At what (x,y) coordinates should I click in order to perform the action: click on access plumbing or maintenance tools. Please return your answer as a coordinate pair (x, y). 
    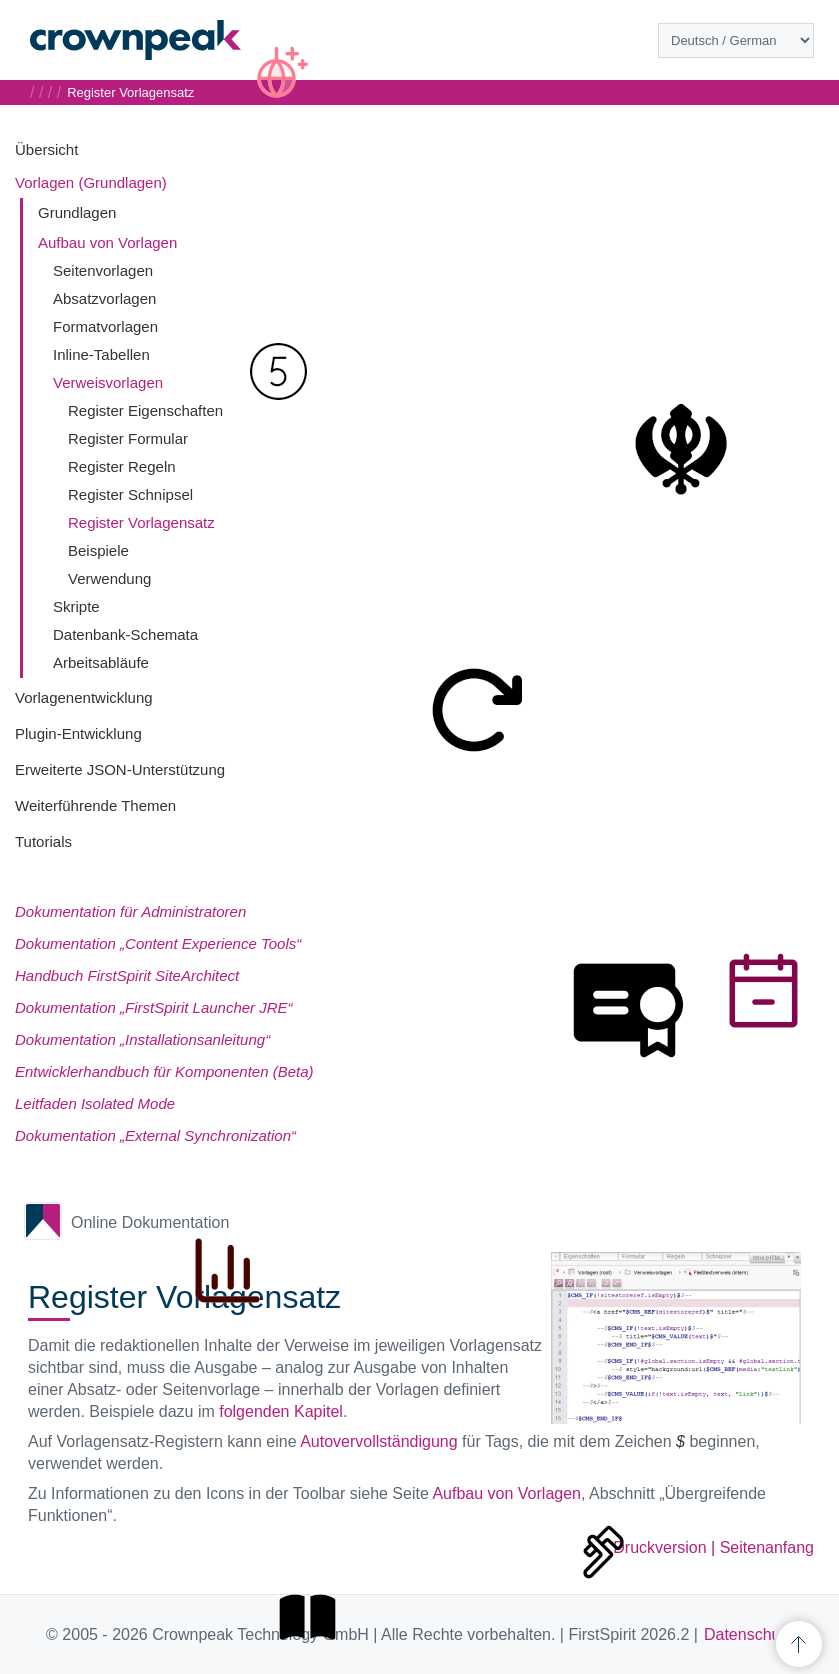
    Looking at the image, I should click on (601, 1552).